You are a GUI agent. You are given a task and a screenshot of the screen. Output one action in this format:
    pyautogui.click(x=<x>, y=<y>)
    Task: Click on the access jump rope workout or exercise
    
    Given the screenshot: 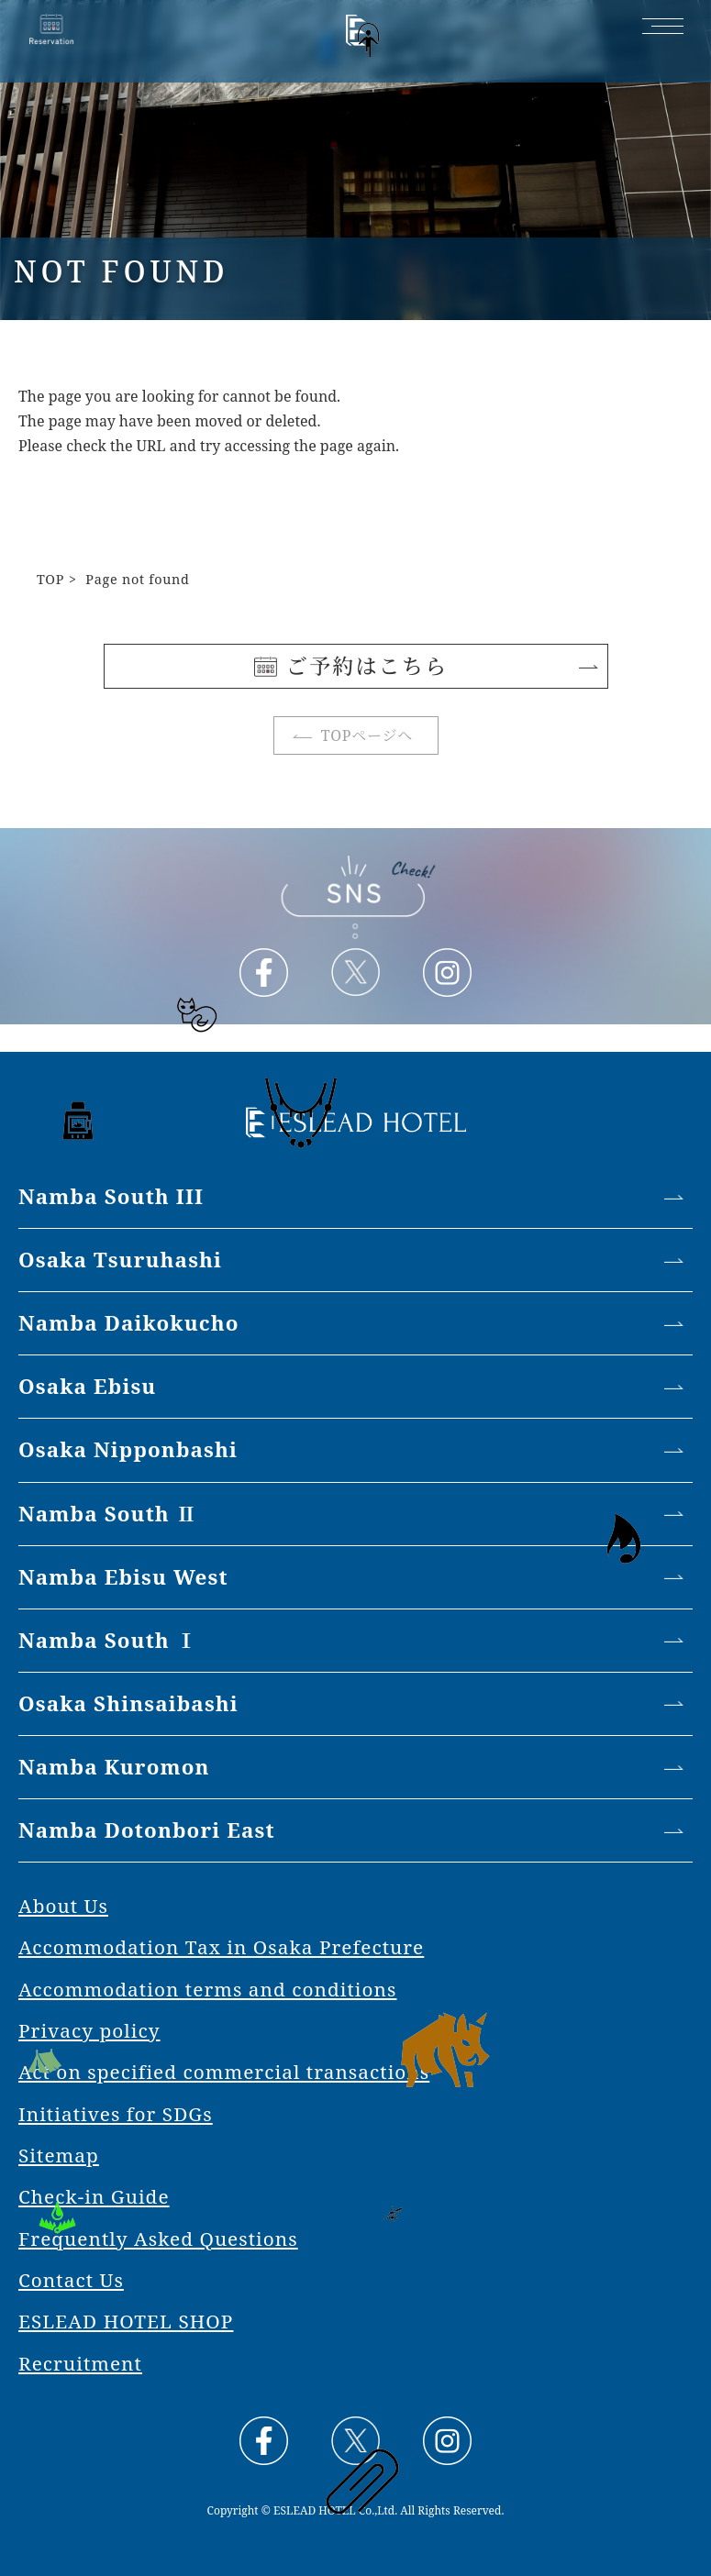 What is the action you would take?
    pyautogui.click(x=368, y=39)
    